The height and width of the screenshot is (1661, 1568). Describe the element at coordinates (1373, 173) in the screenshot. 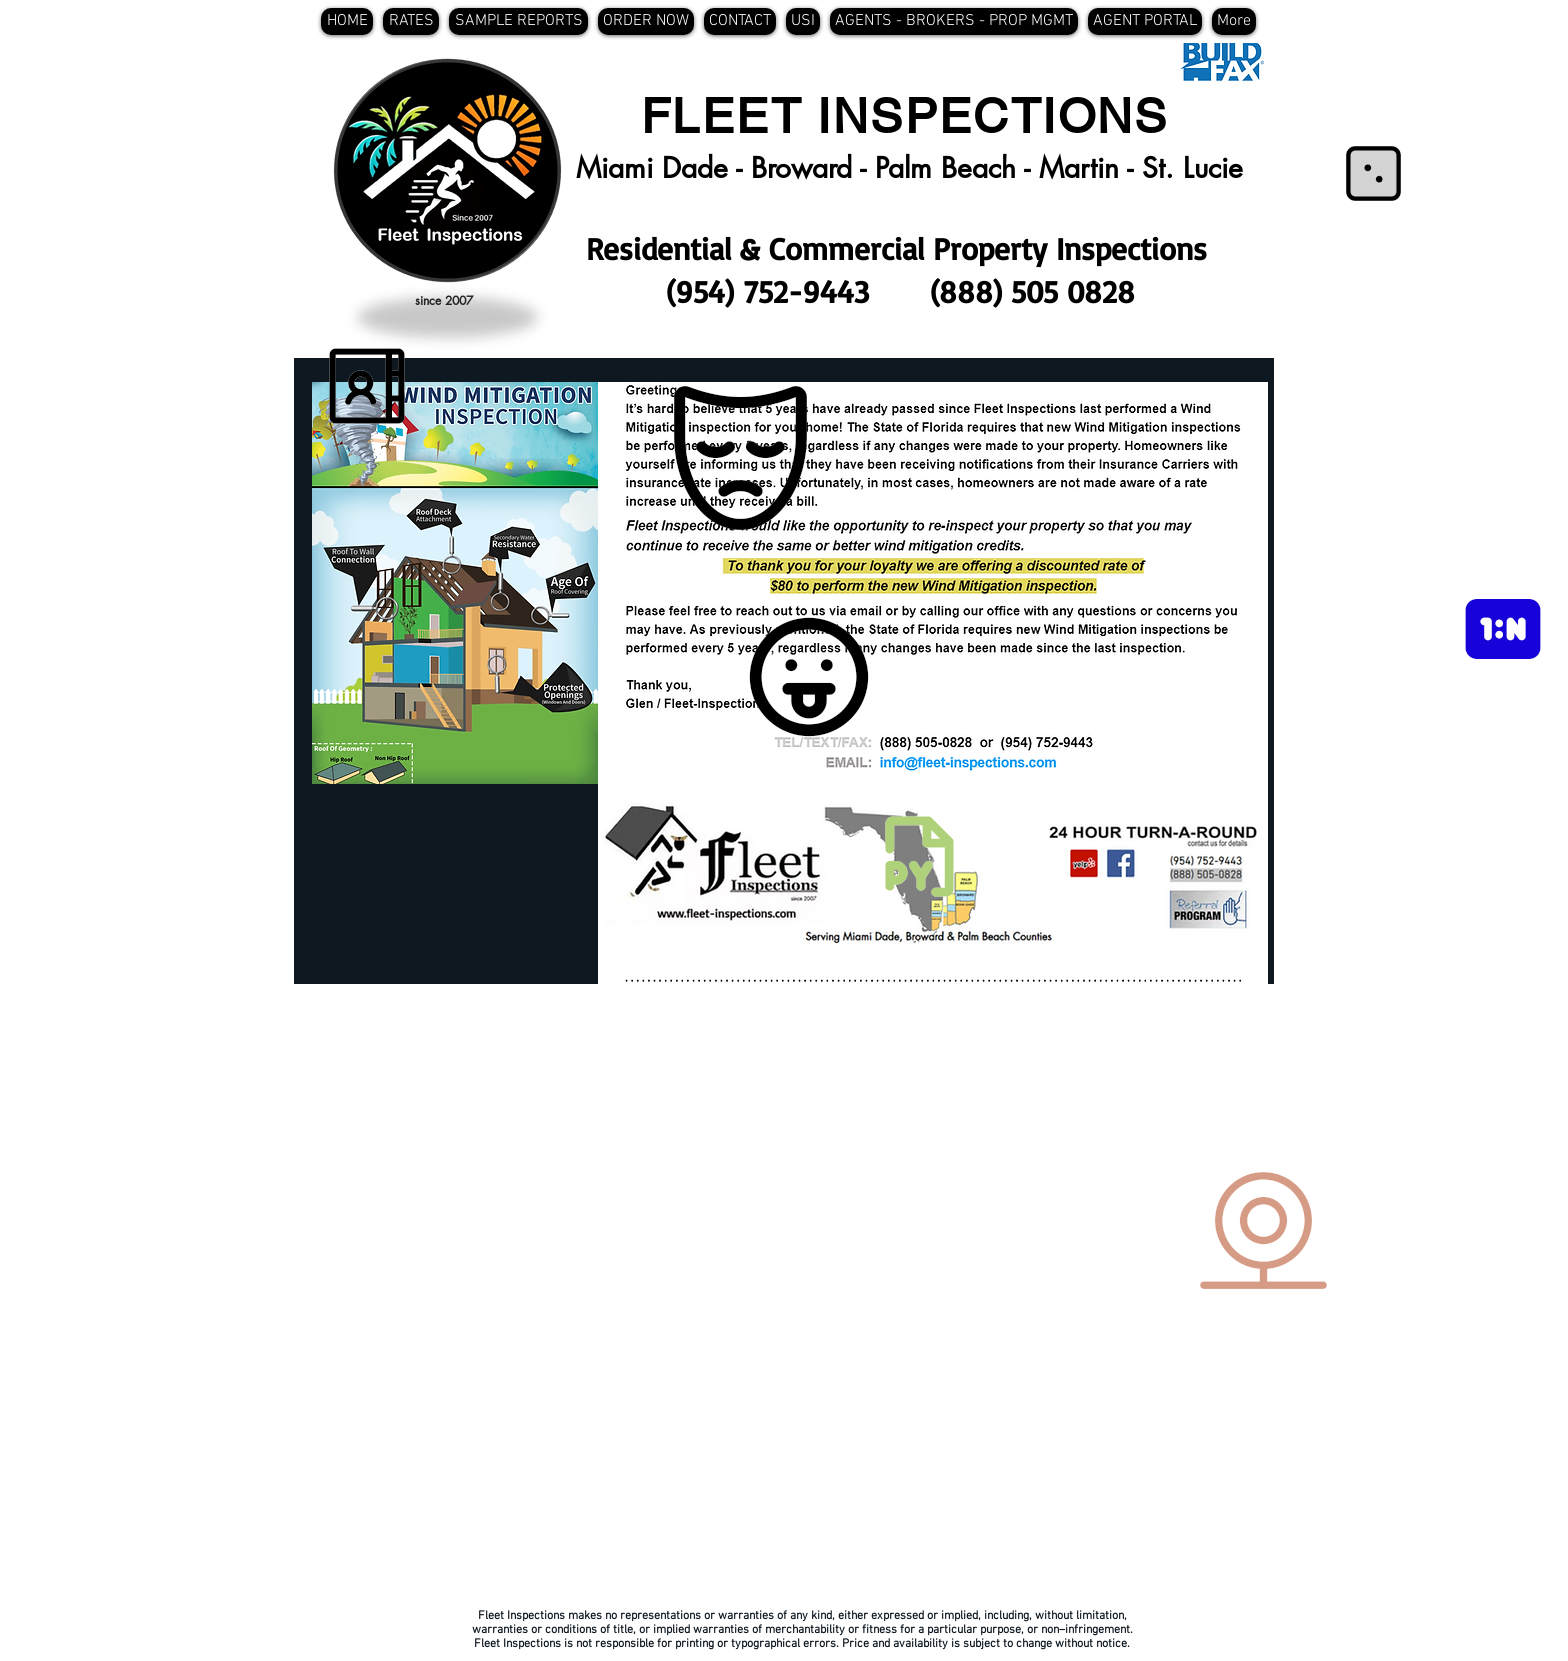

I see `roll the dice in a game` at that location.